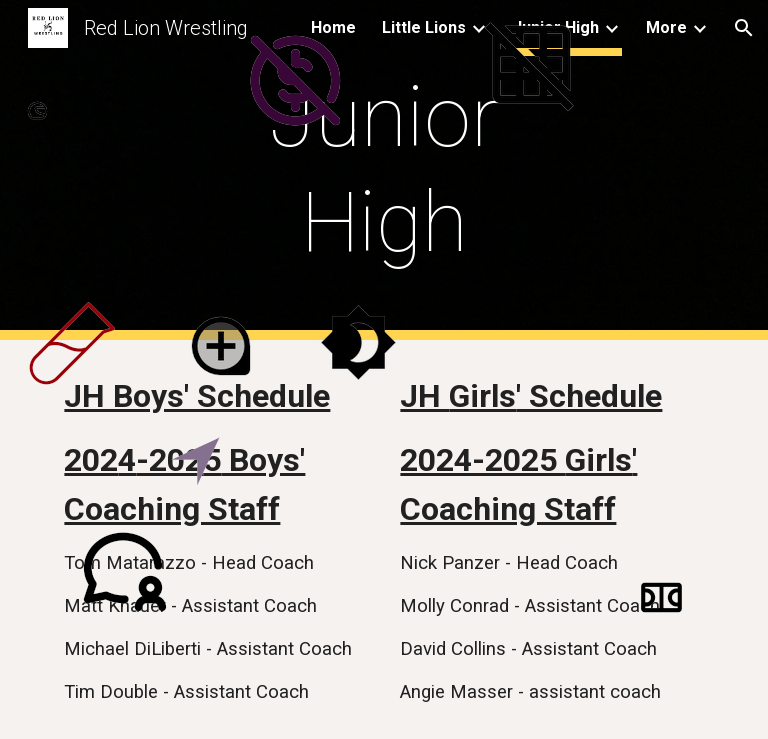 Image resolution: width=768 pixels, height=739 pixels. Describe the element at coordinates (123, 568) in the screenshot. I see `view conversation with a specific contact` at that location.